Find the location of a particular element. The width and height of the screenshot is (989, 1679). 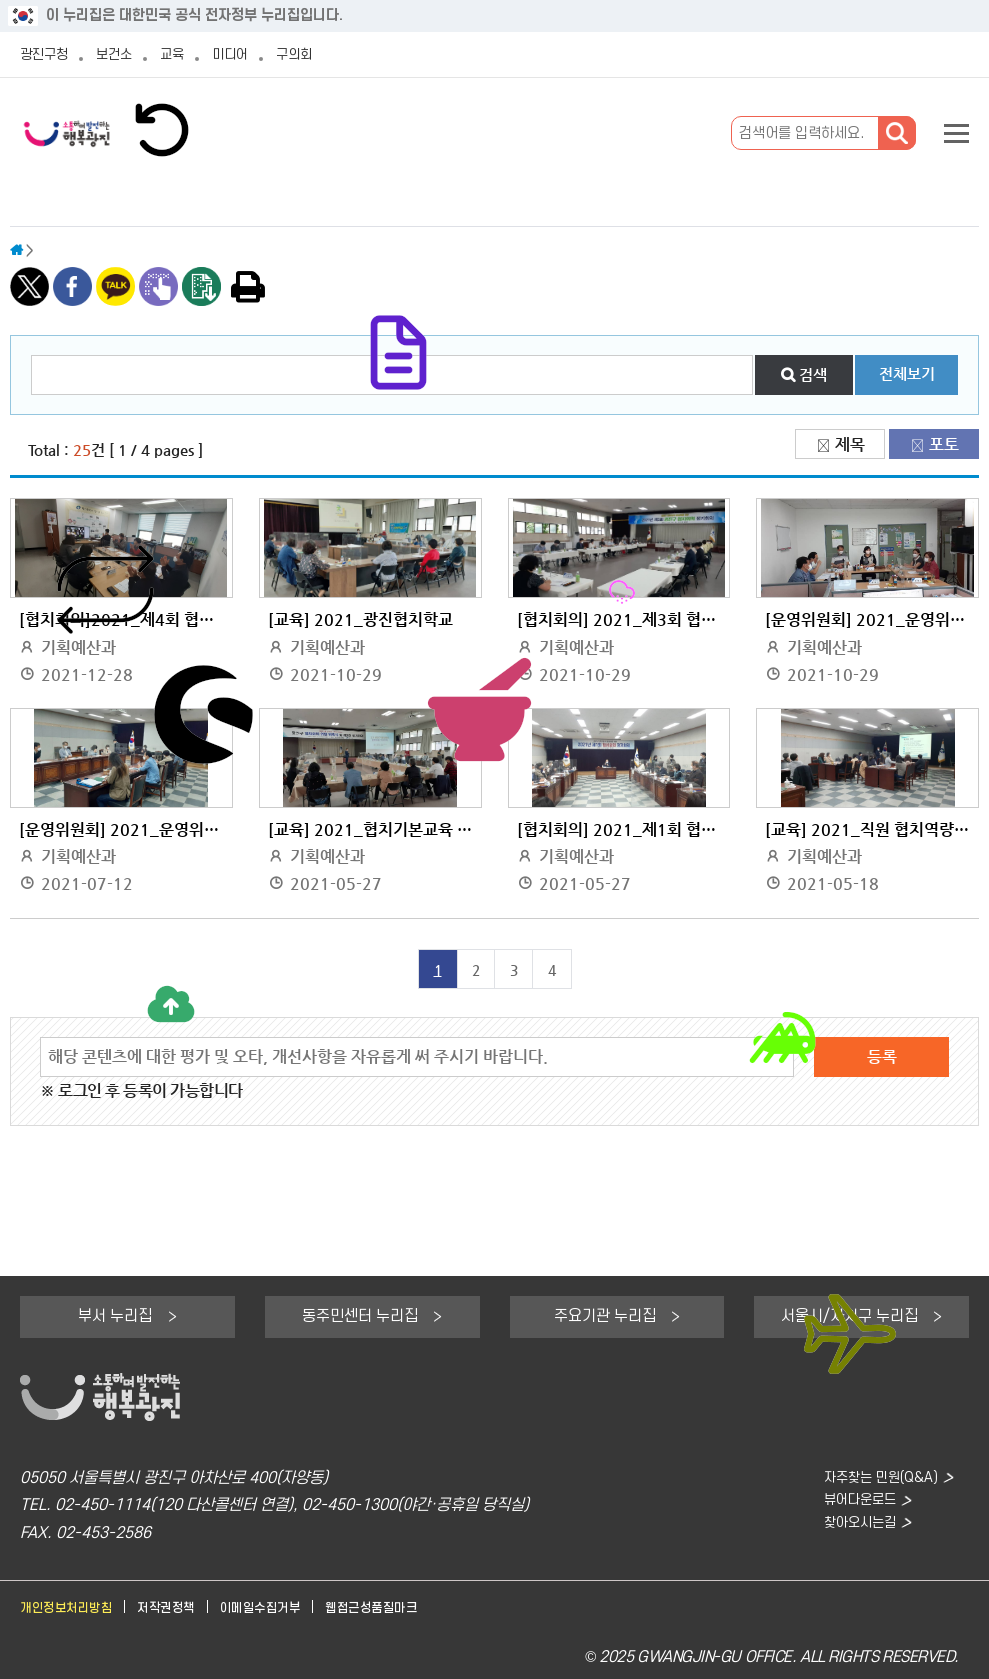

indicates snowy weather conditions is located at coordinates (622, 592).